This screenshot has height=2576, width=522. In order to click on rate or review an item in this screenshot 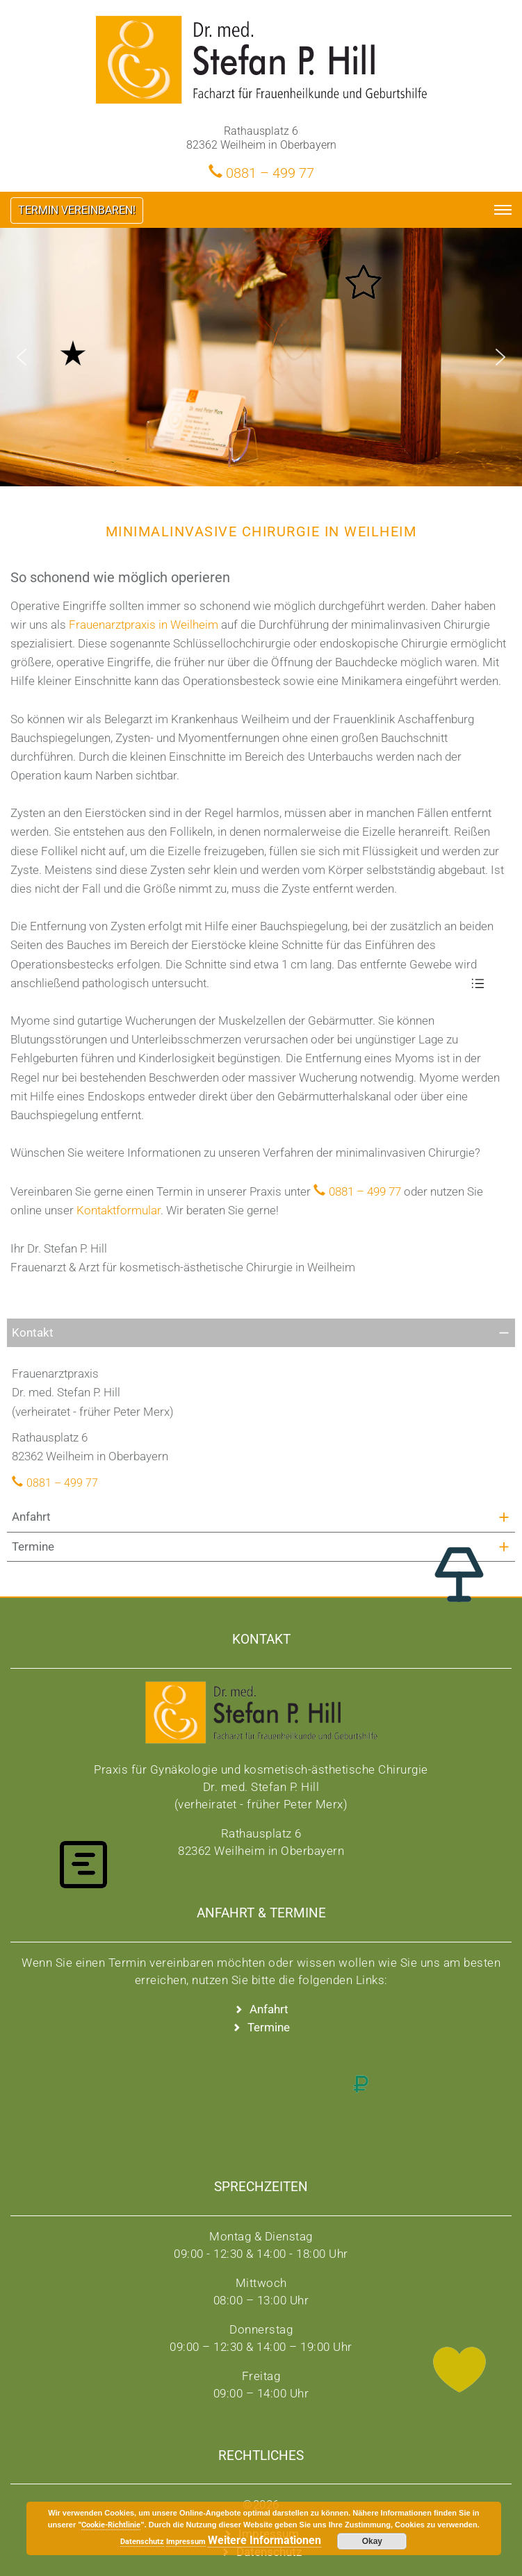, I will do `click(73, 353)`.